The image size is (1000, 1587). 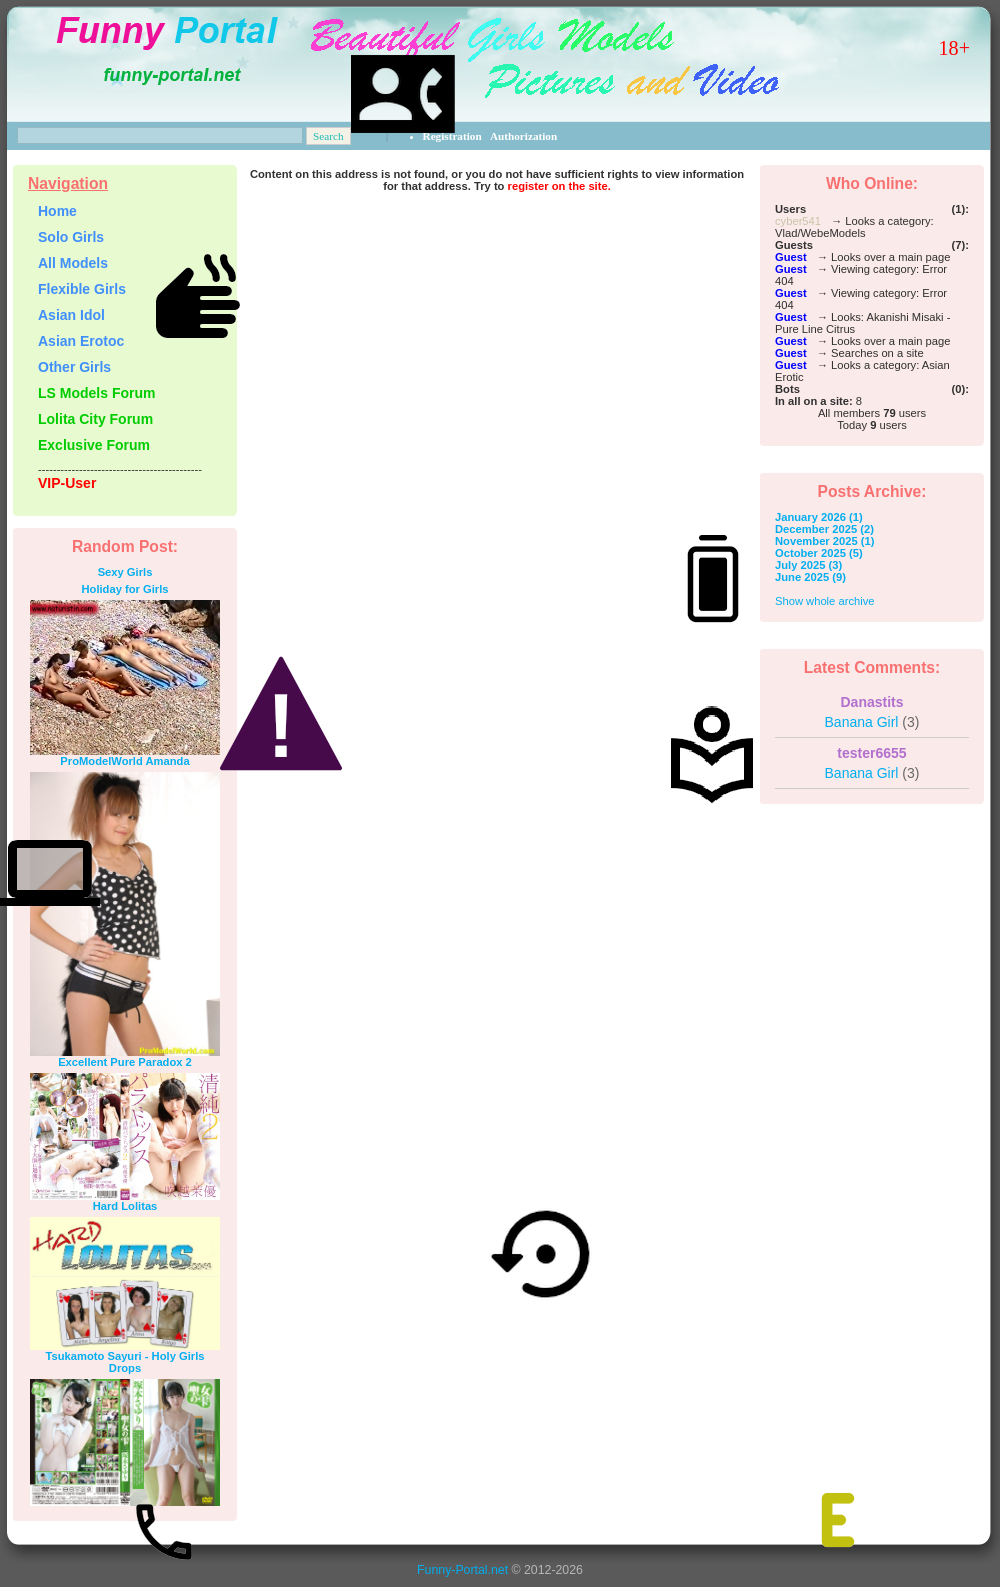 What do you see at coordinates (164, 1532) in the screenshot?
I see `make a phone call` at bounding box center [164, 1532].